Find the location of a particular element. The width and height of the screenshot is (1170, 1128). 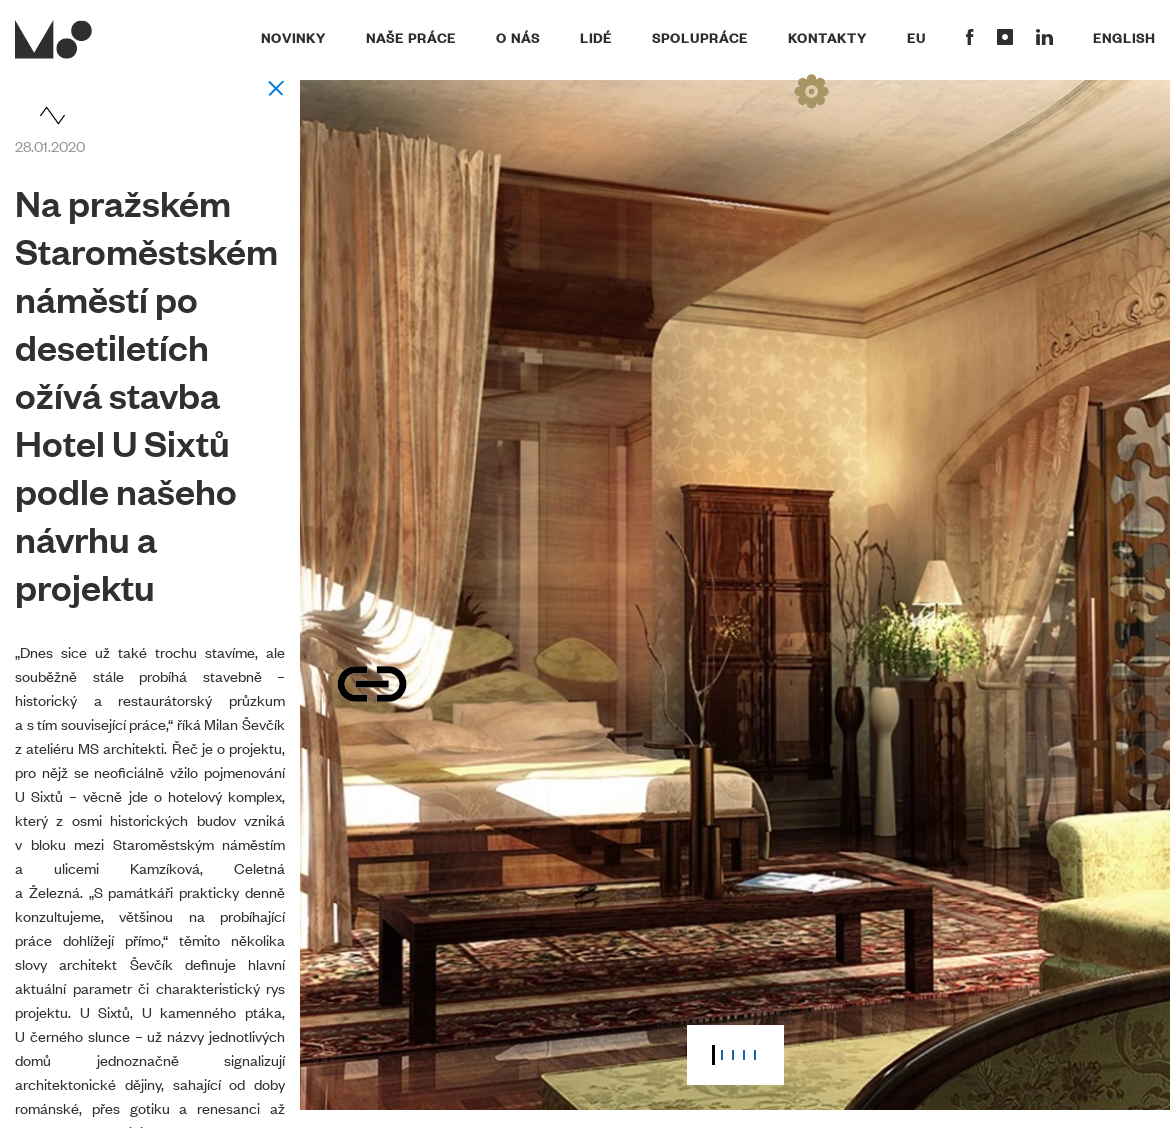

toggle triangle waveform in audio synthesizer is located at coordinates (52, 115).